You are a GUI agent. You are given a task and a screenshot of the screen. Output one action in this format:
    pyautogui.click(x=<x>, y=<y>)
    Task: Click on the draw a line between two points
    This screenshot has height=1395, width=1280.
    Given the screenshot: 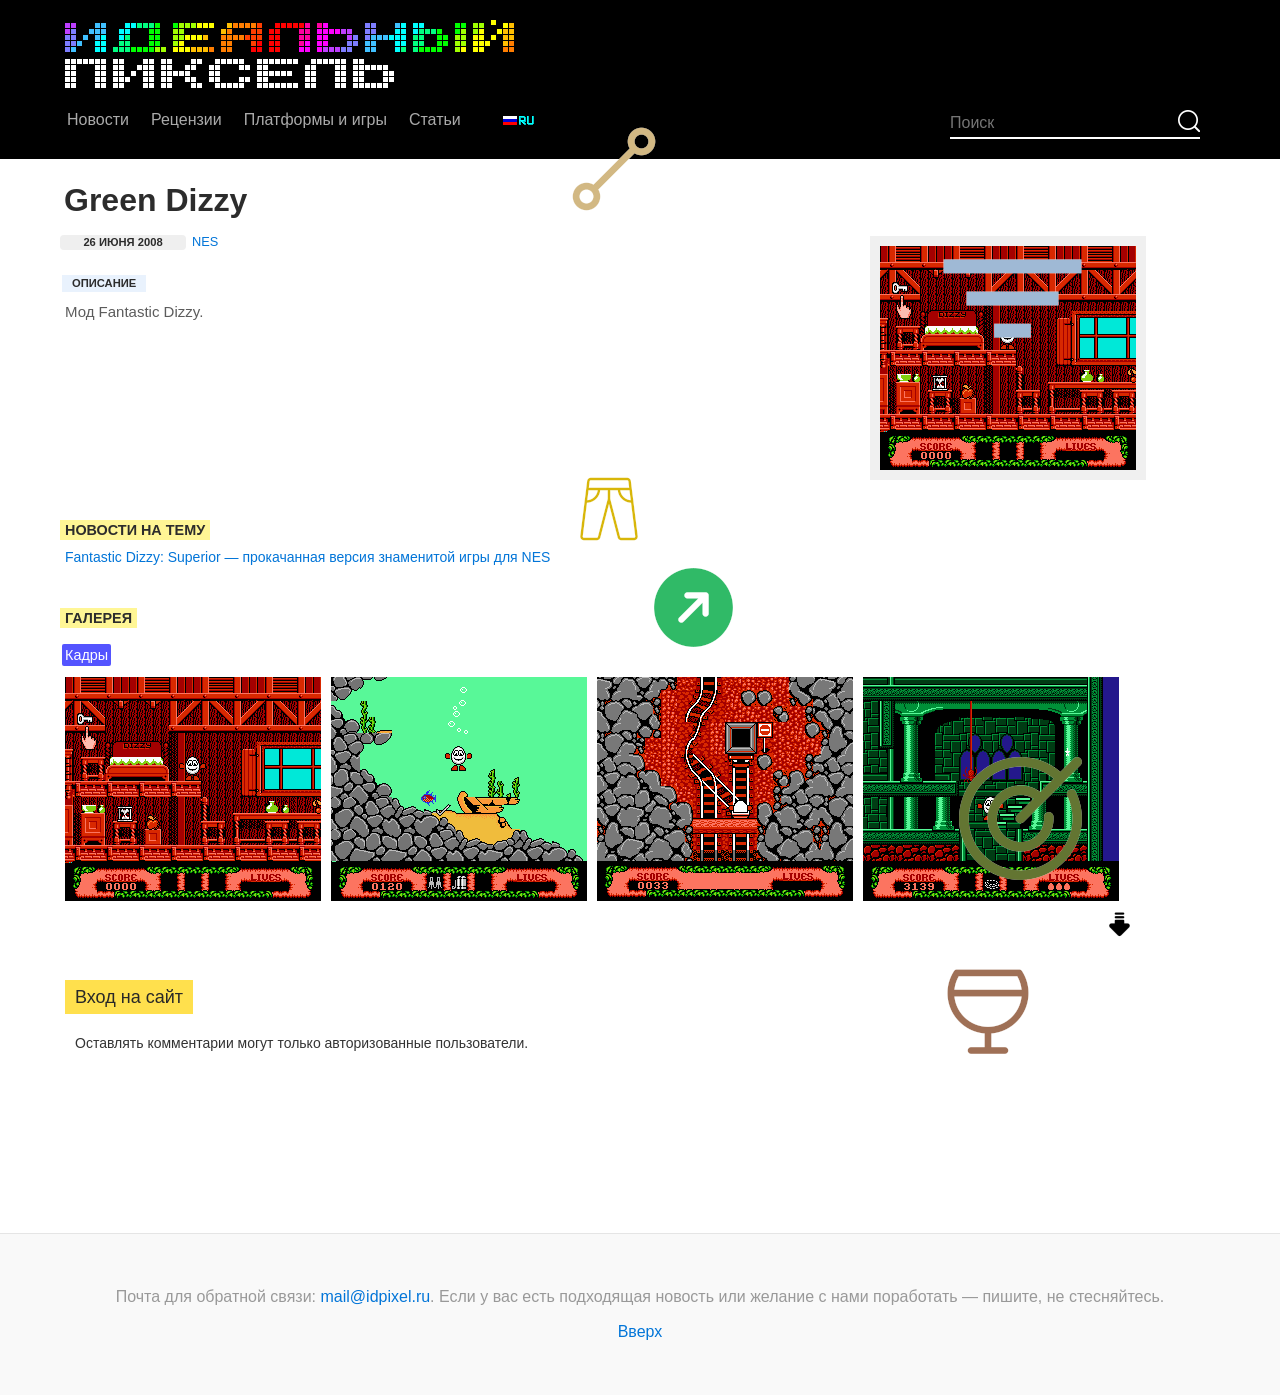 What is the action you would take?
    pyautogui.click(x=614, y=169)
    